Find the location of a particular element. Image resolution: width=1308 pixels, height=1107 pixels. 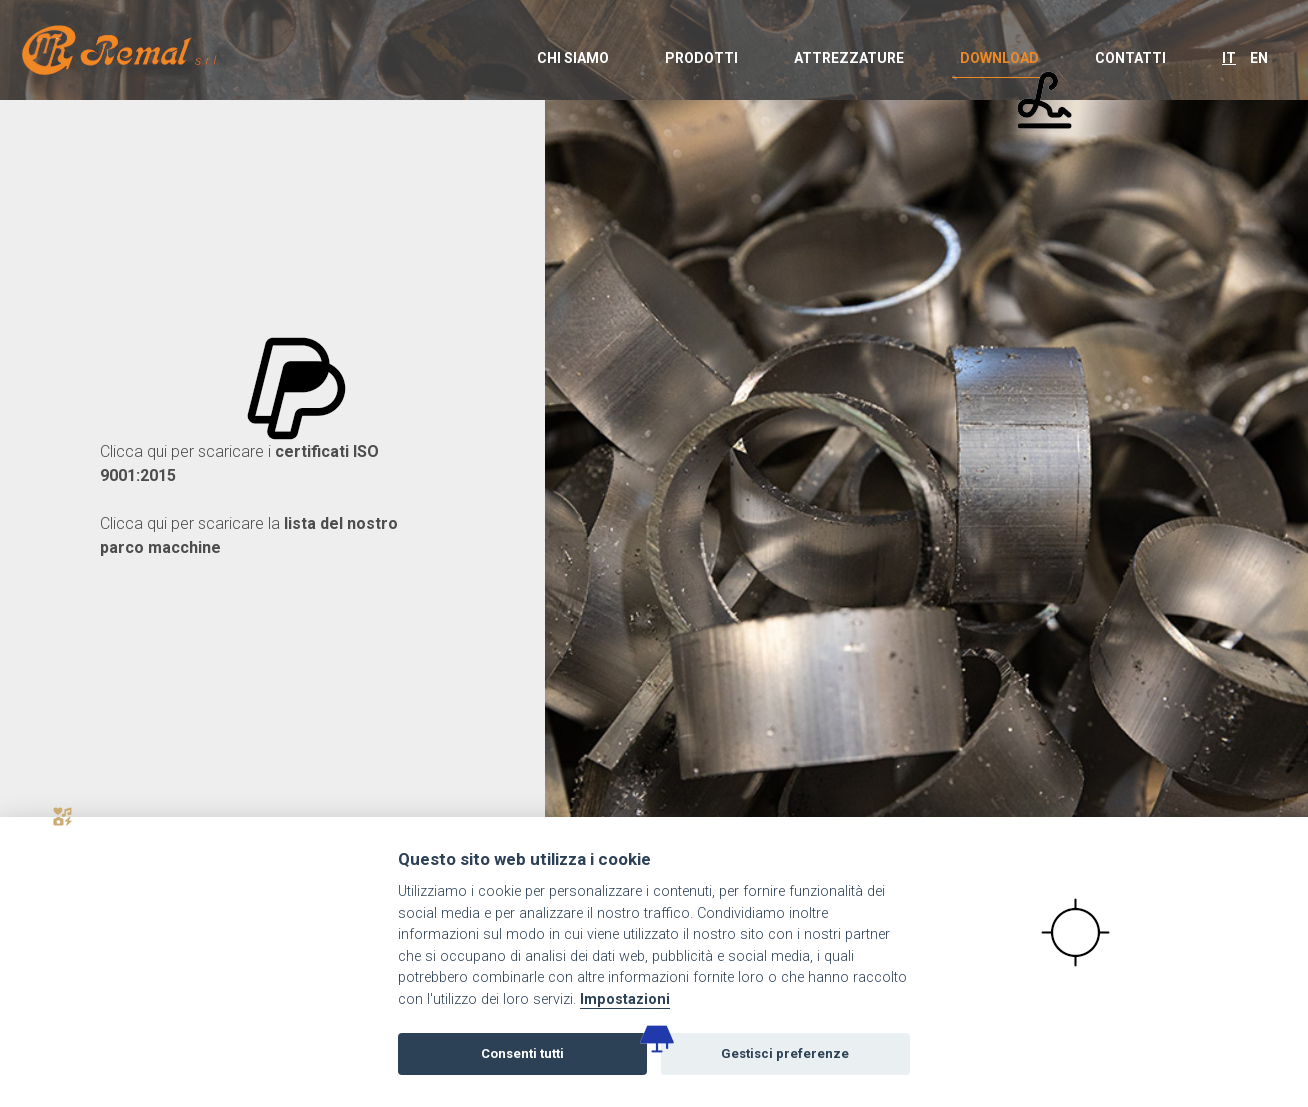

toggle desk lamp or reading light is located at coordinates (657, 1039).